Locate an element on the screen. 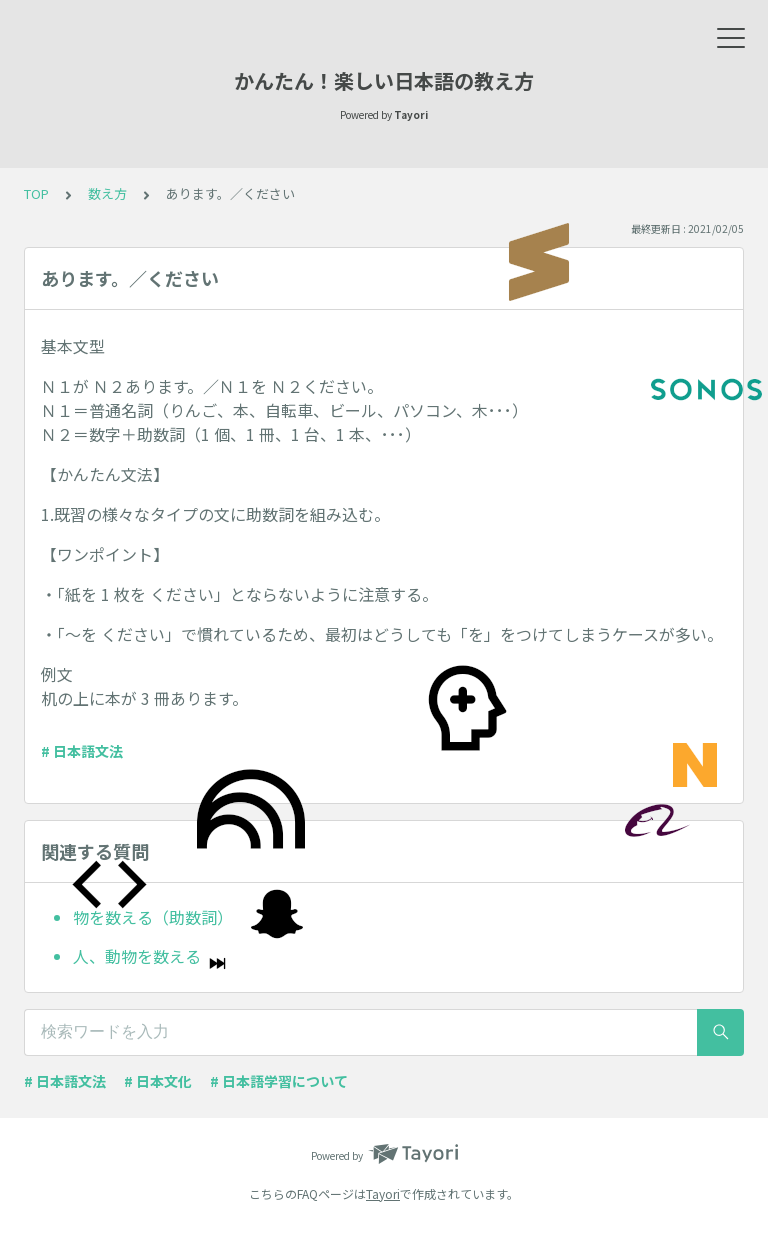 This screenshot has width=768, height=1235. open NotebookLM app is located at coordinates (251, 809).